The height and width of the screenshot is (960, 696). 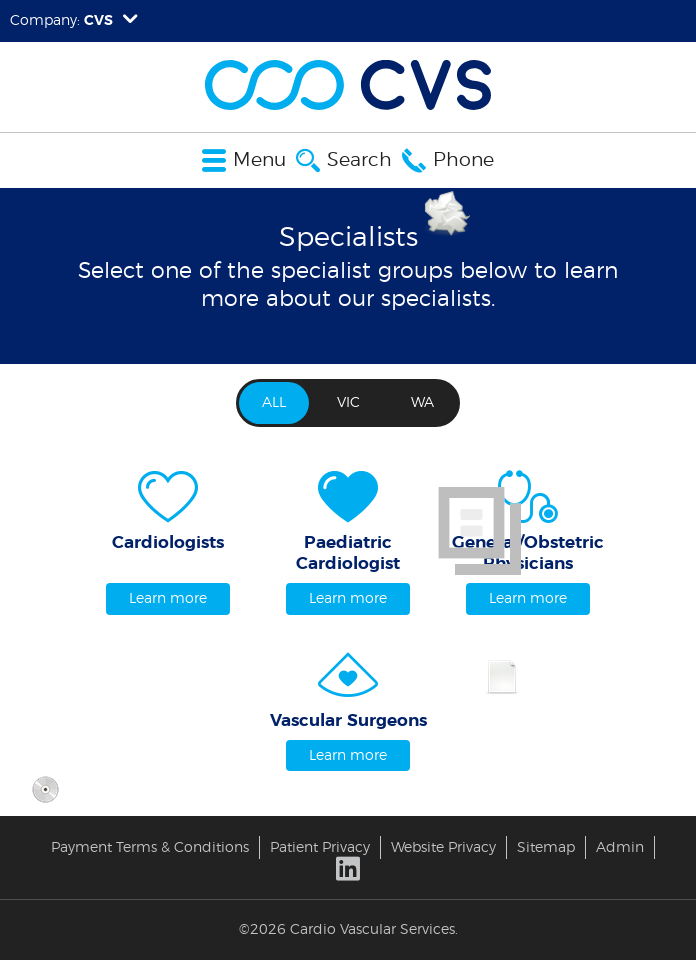 I want to click on indicates a CD-R or writable disc drive, so click(x=45, y=789).